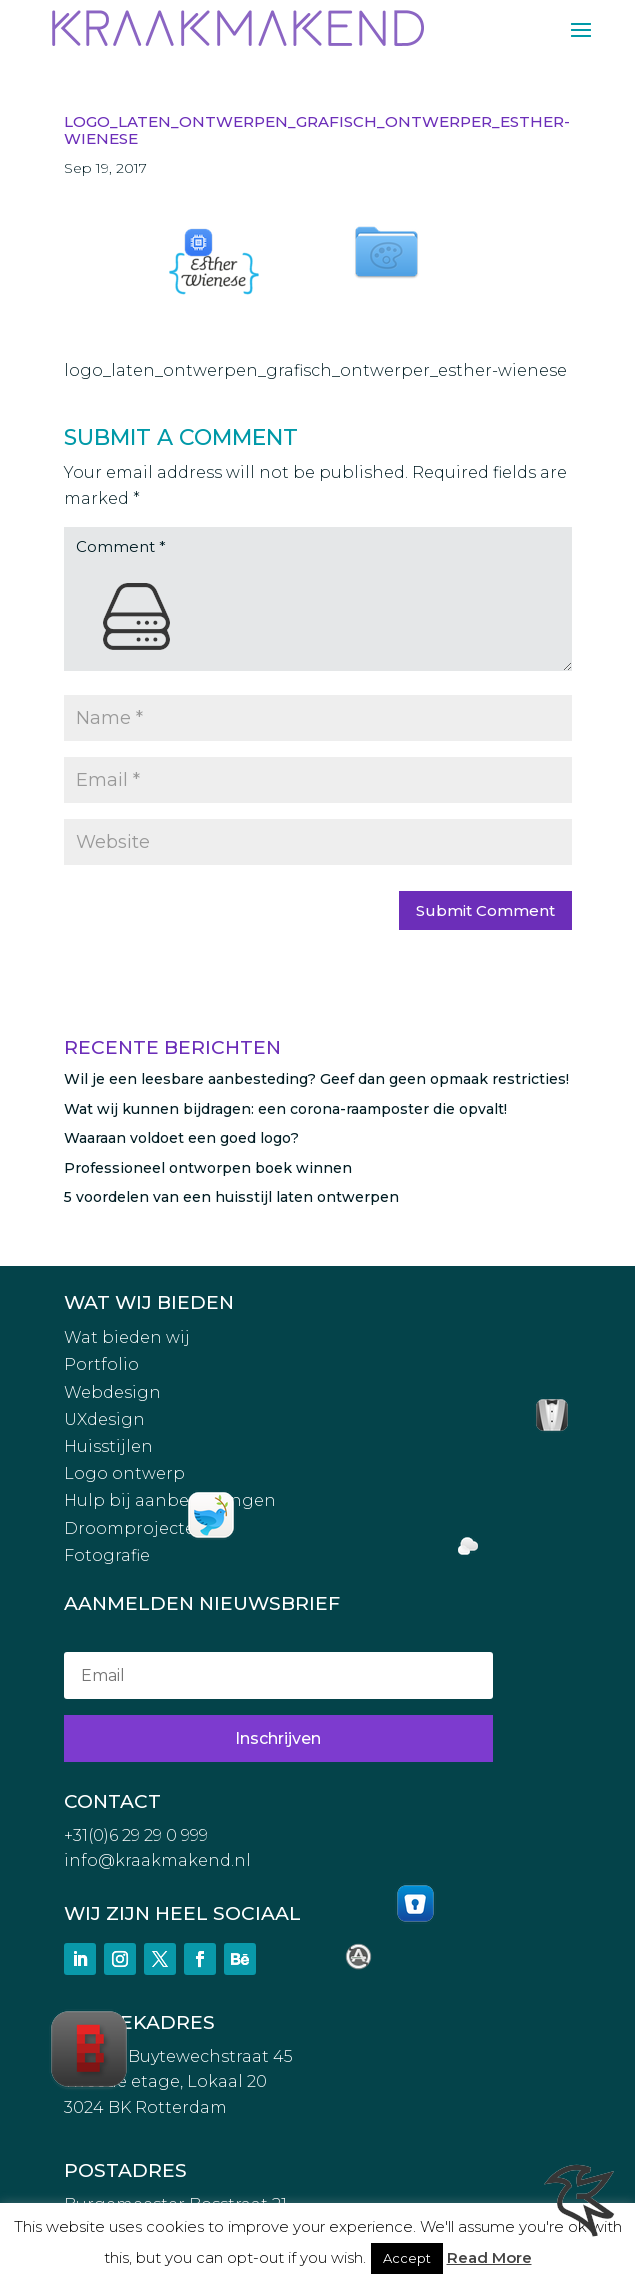 This screenshot has width=635, height=2286. Describe the element at coordinates (89, 2049) in the screenshot. I see `open btop system resource monitor` at that location.